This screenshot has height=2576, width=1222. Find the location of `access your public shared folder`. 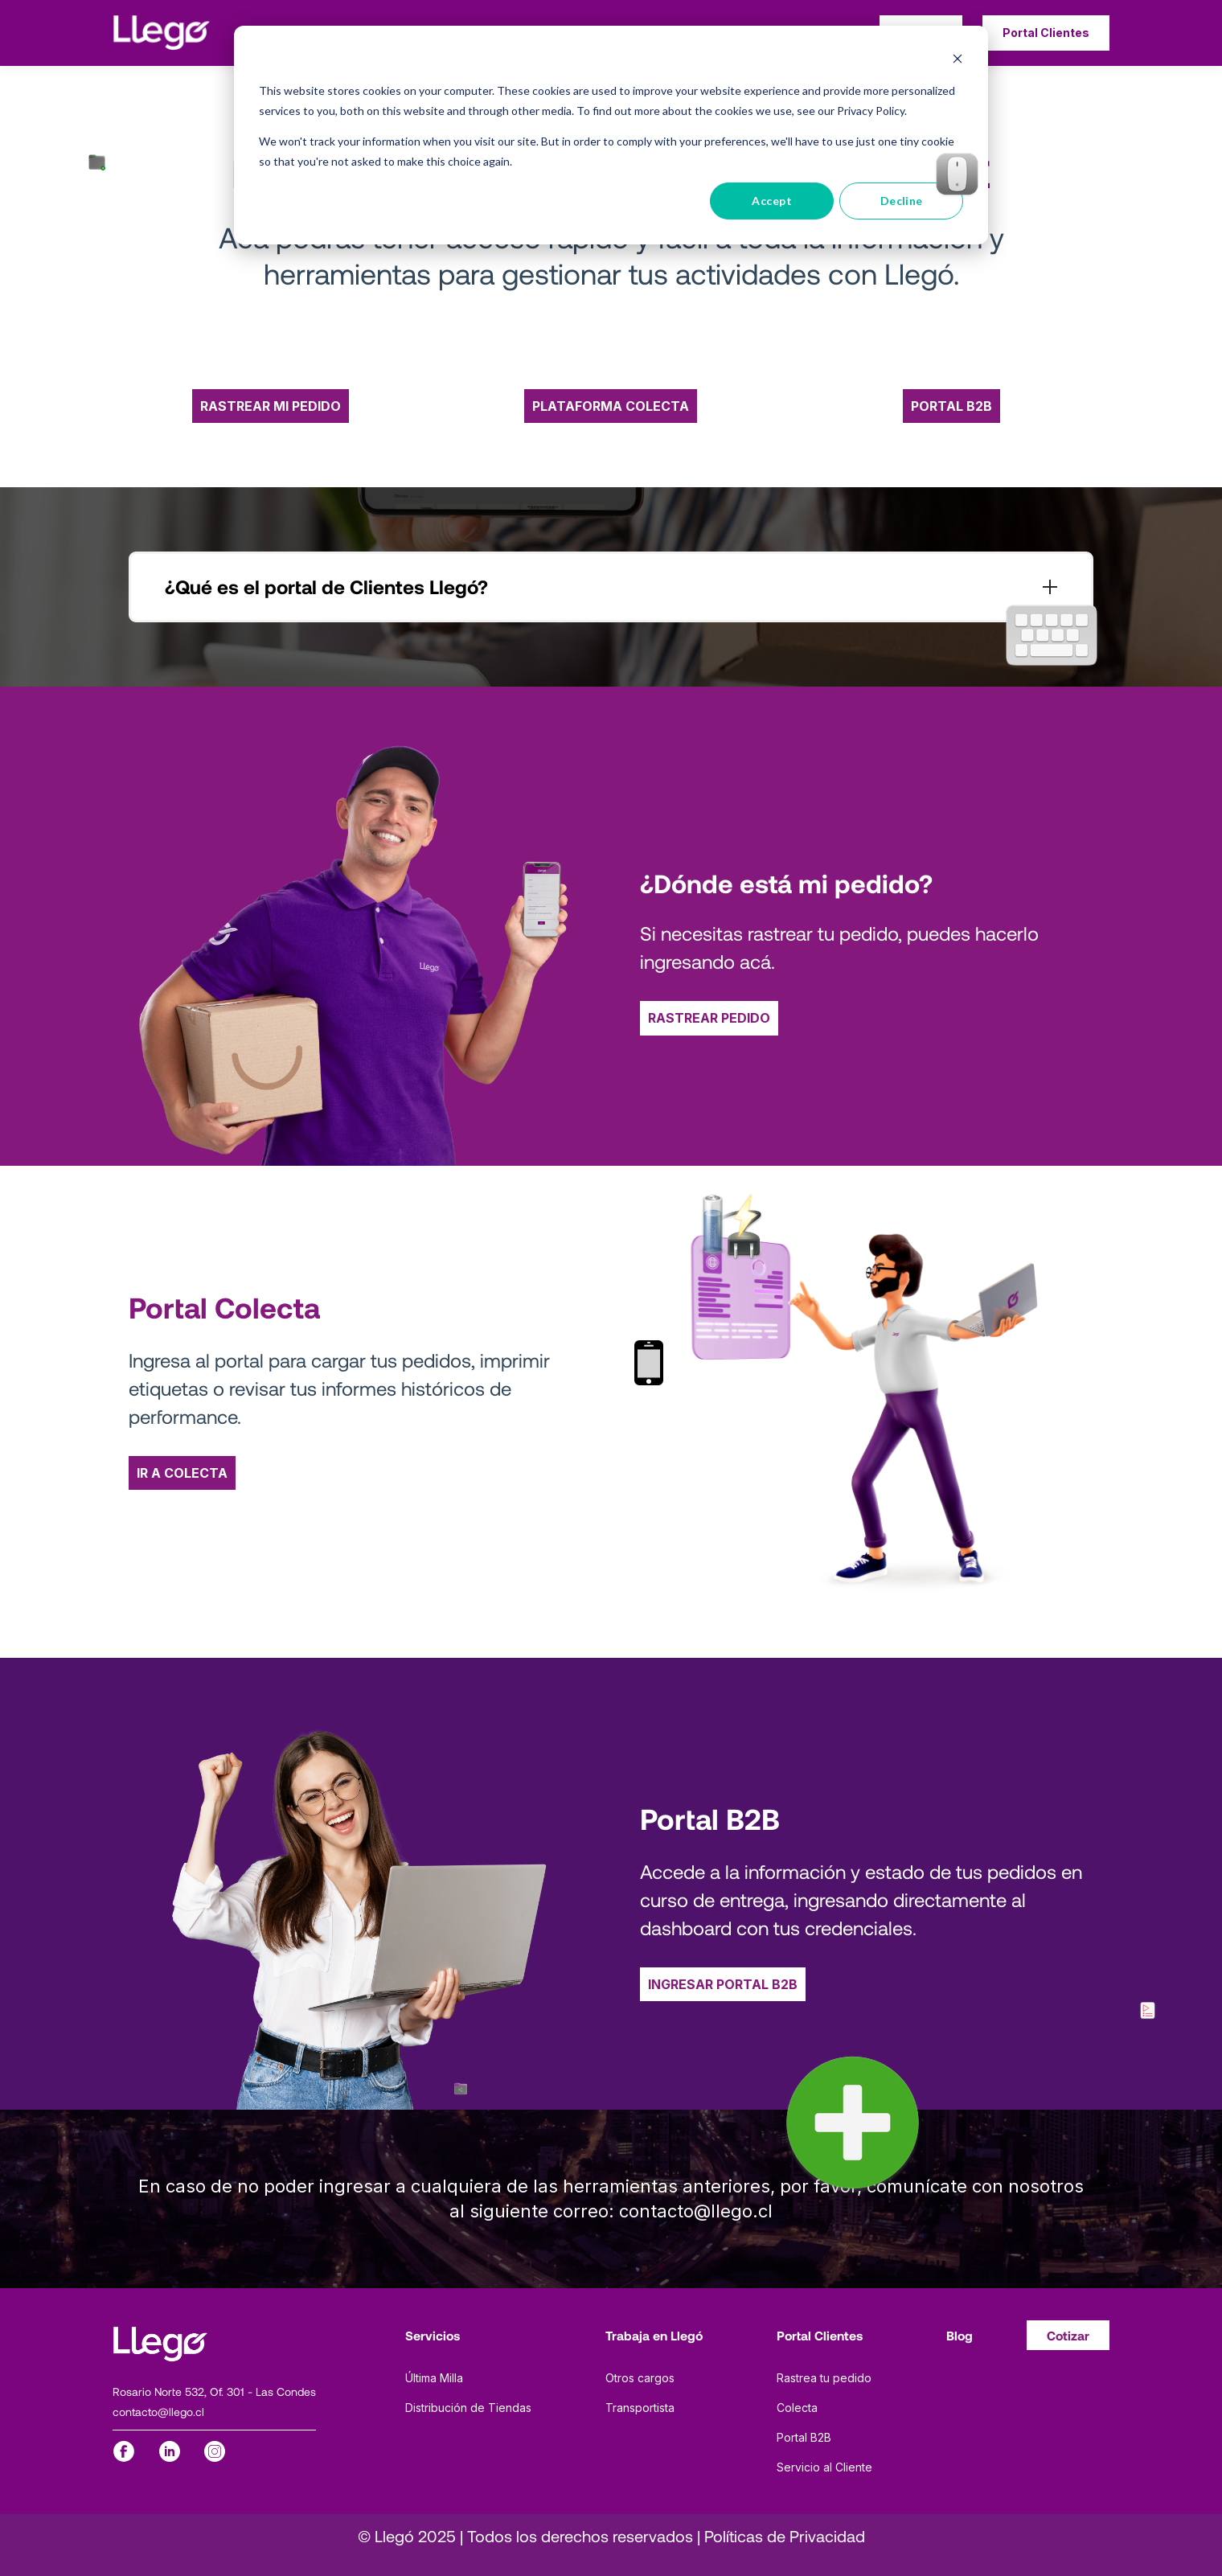

access your public shared folder is located at coordinates (461, 2089).